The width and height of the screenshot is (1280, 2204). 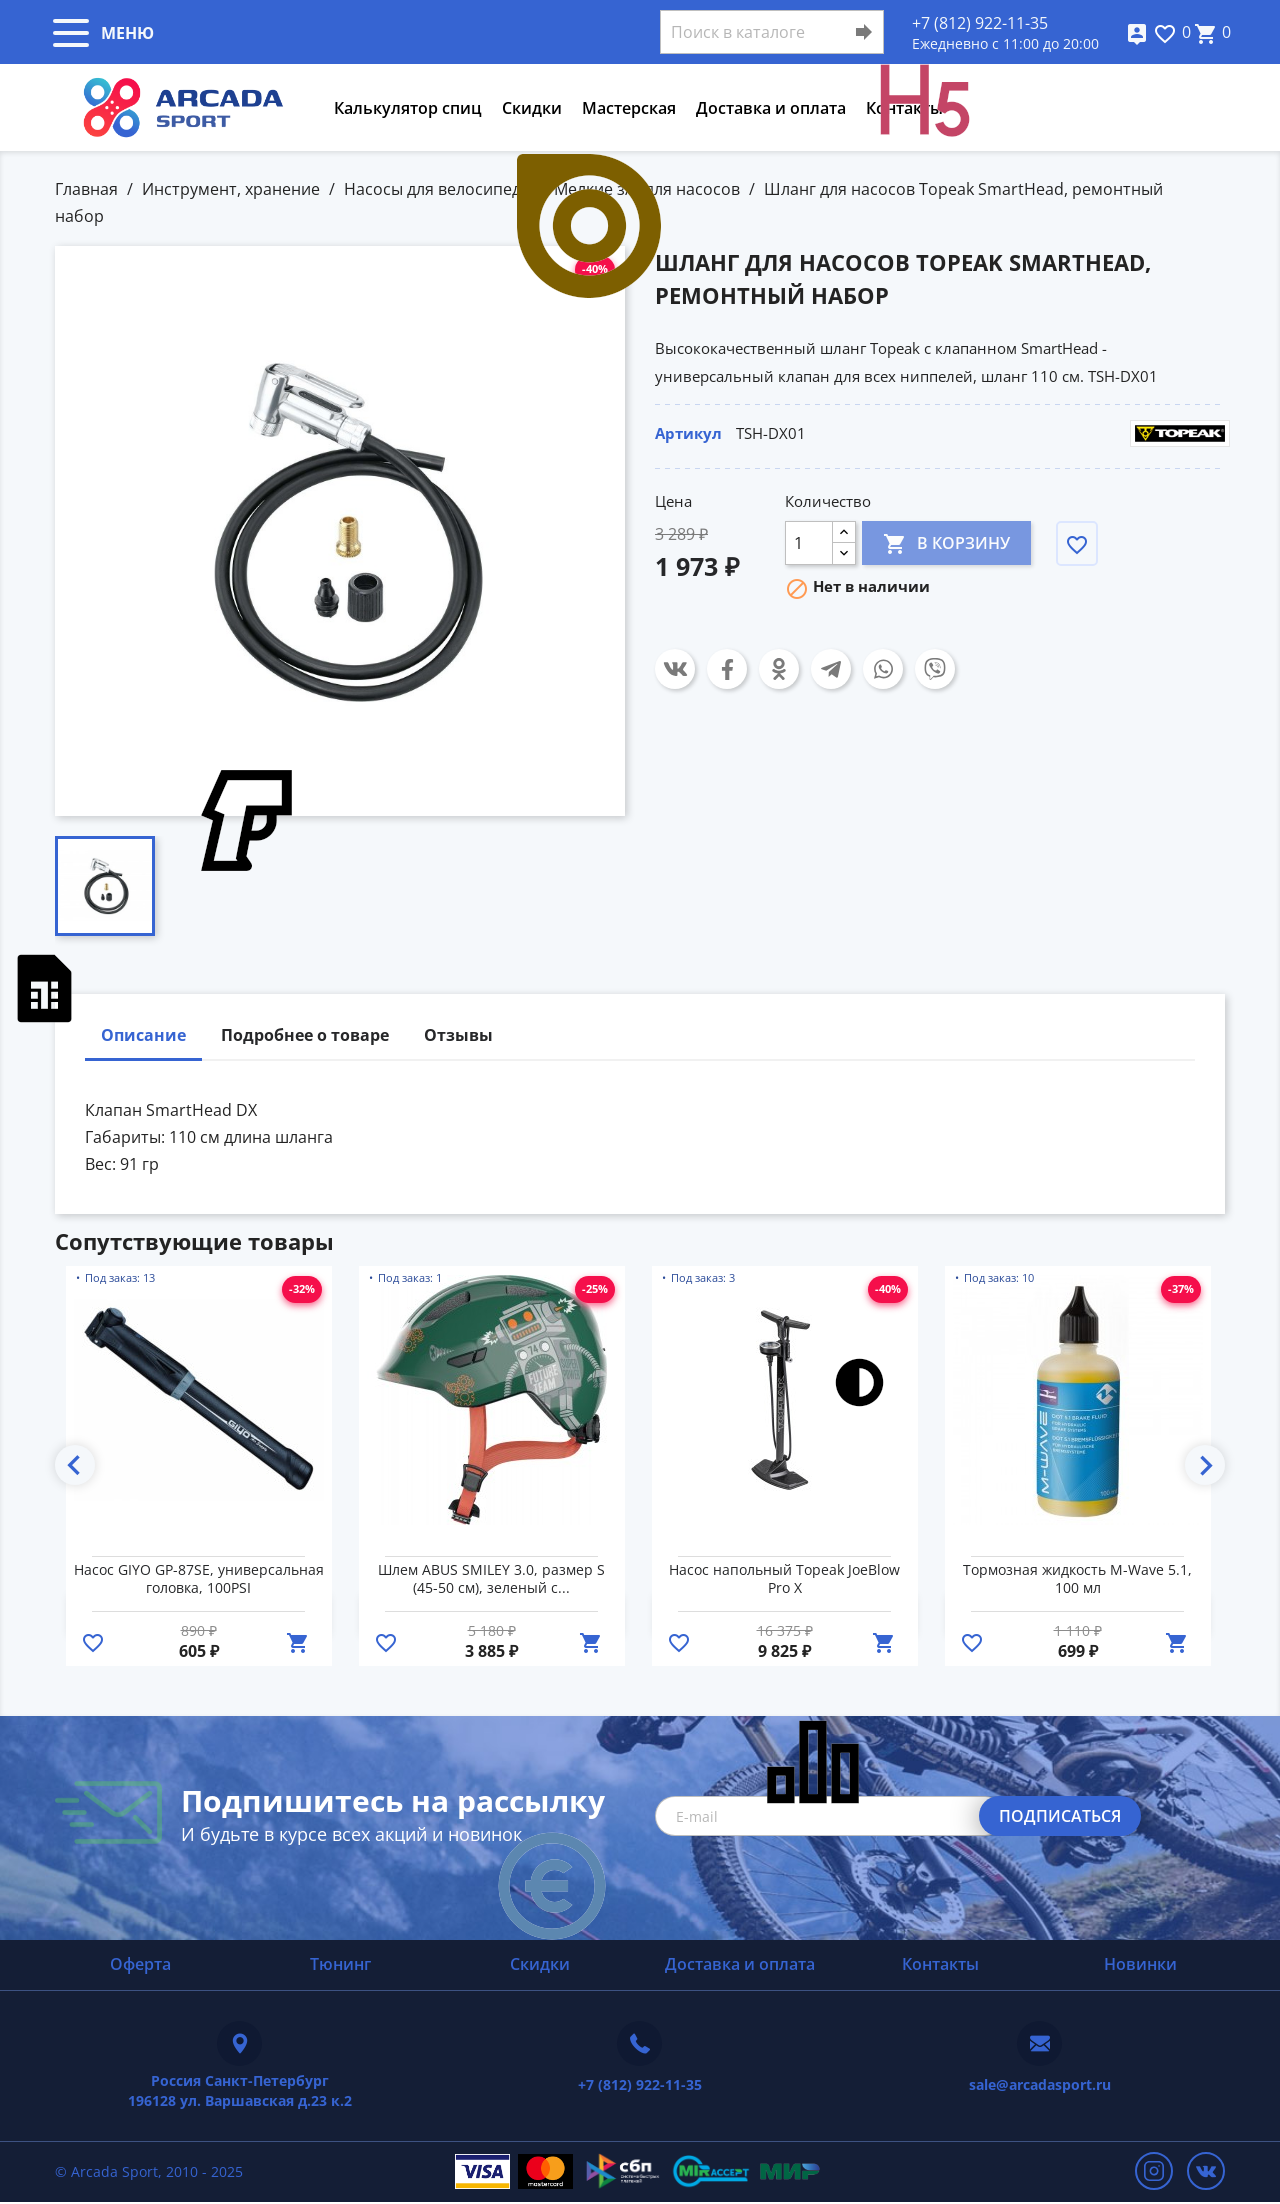 What do you see at coordinates (589, 226) in the screenshot?
I see `open Issuu digital publishing platform` at bounding box center [589, 226].